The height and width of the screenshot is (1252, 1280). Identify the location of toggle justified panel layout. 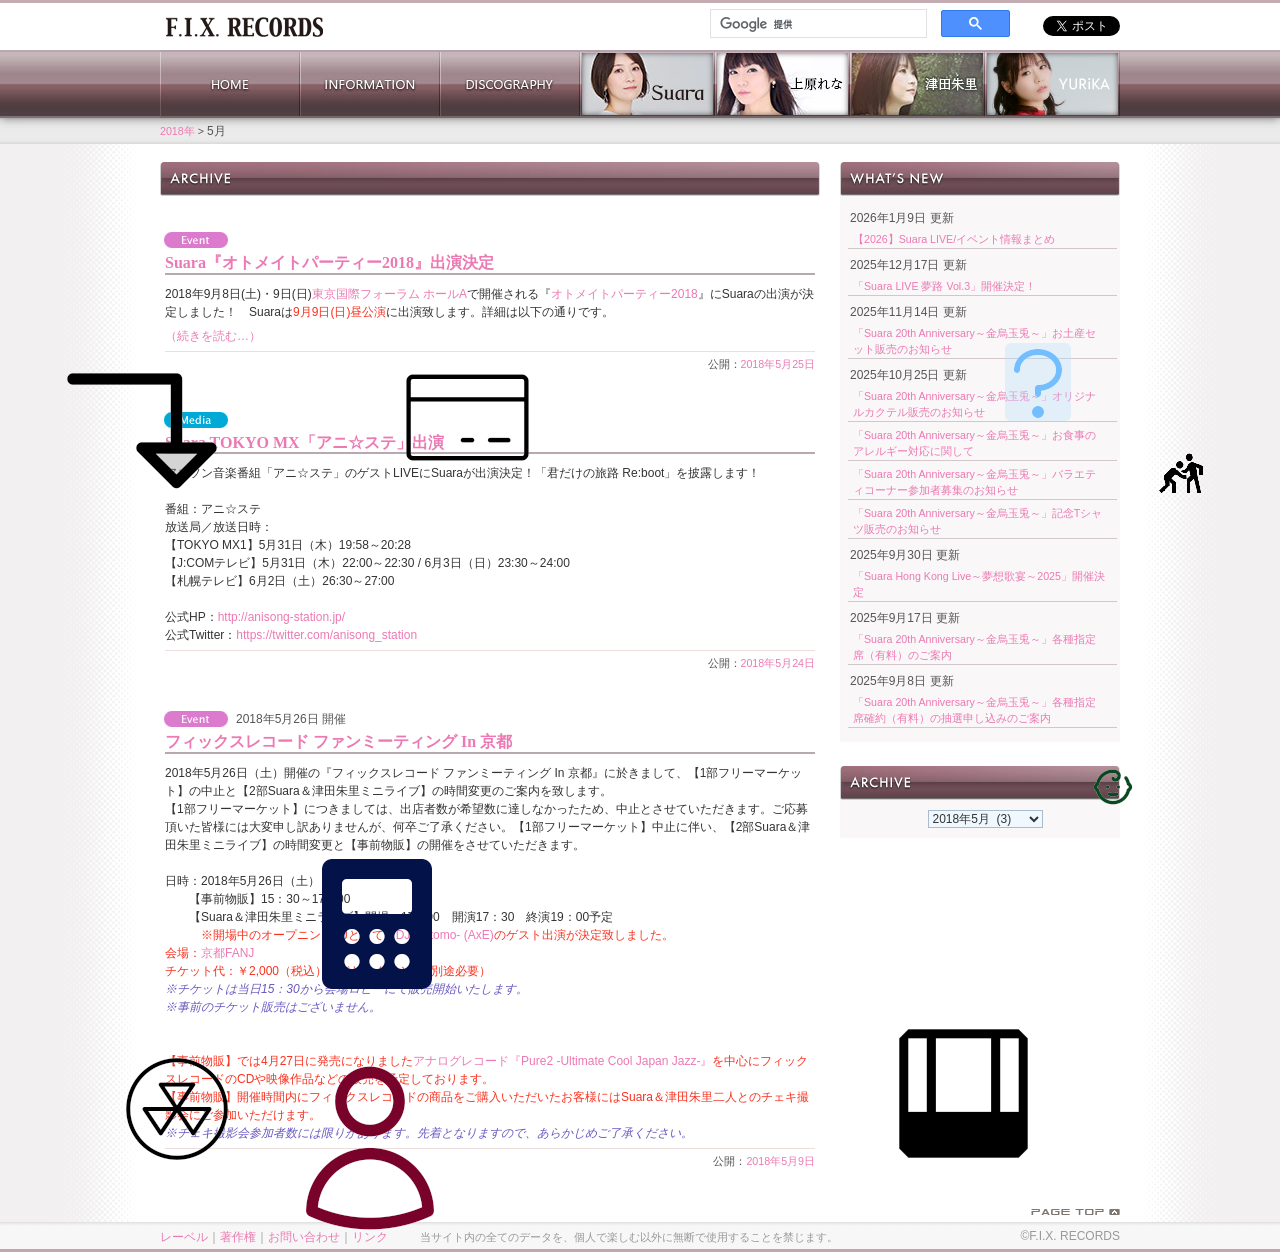
(963, 1093).